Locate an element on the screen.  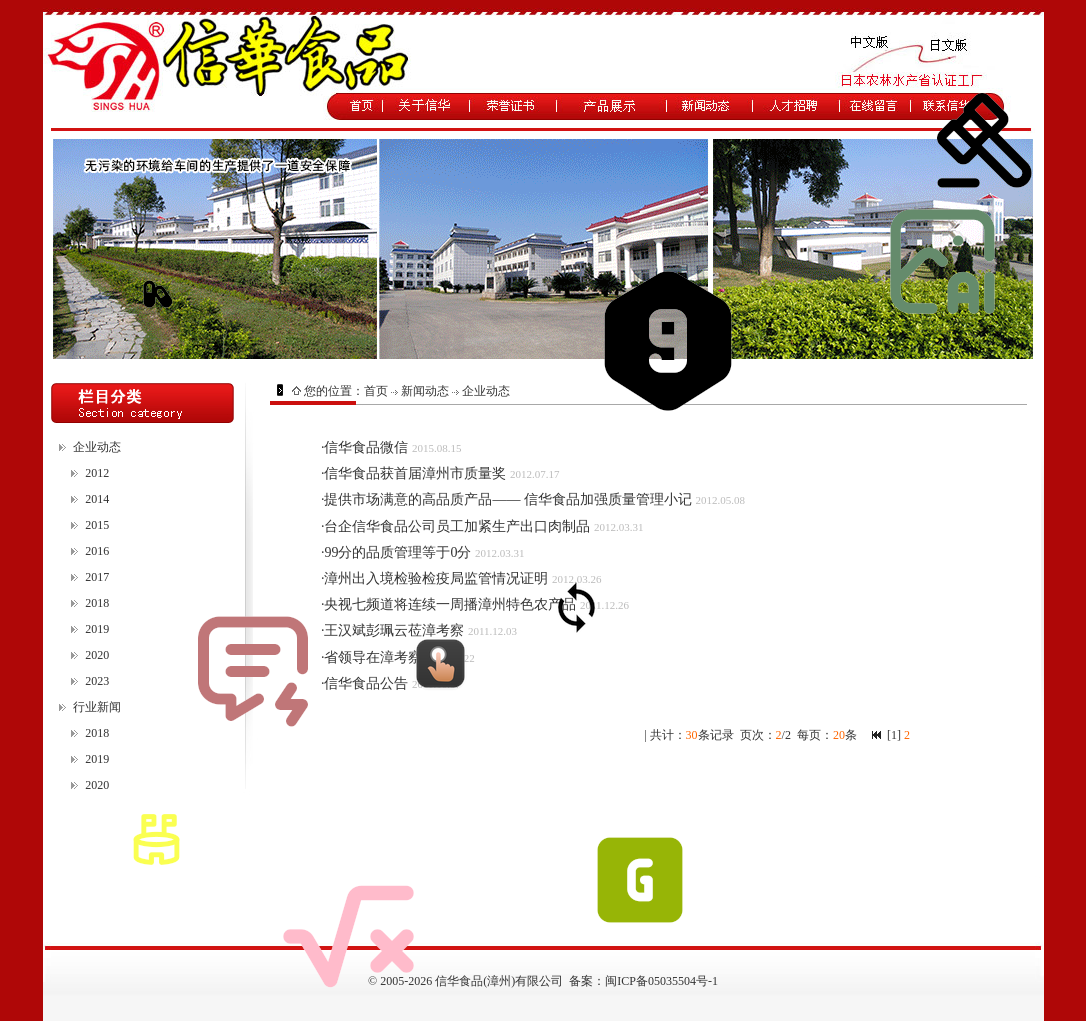
touchscreen input settings is located at coordinates (440, 663).